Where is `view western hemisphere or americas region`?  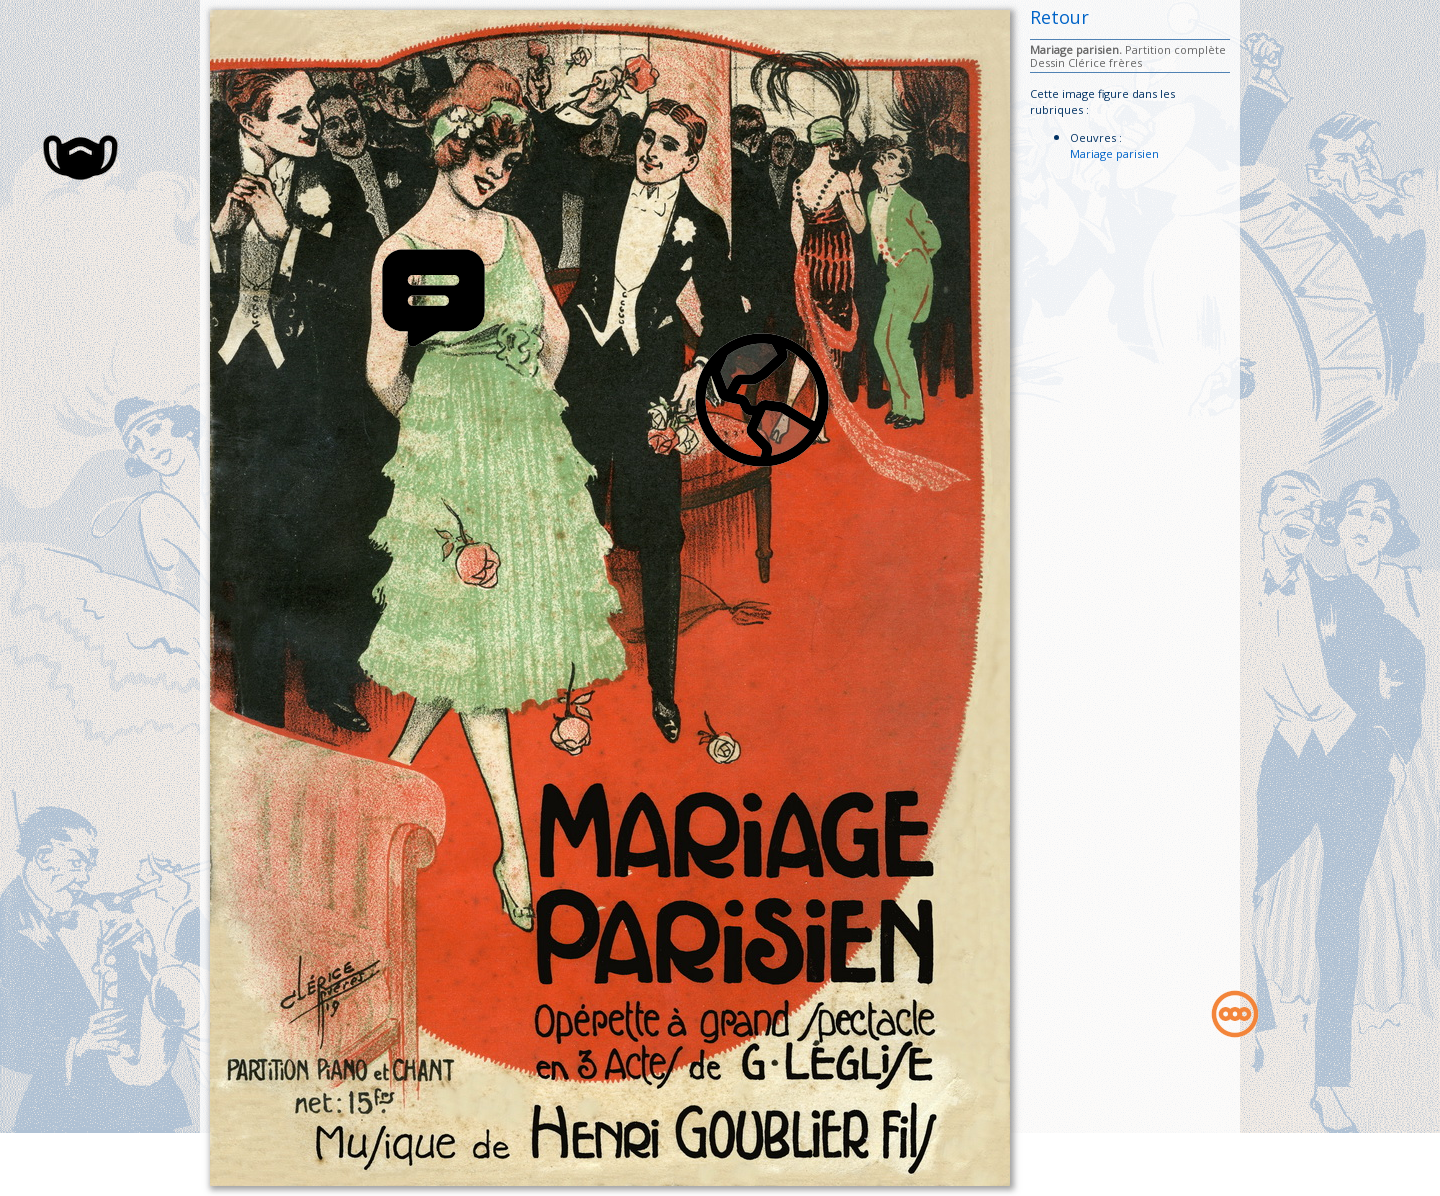
view western hemisphere or americas region is located at coordinates (762, 400).